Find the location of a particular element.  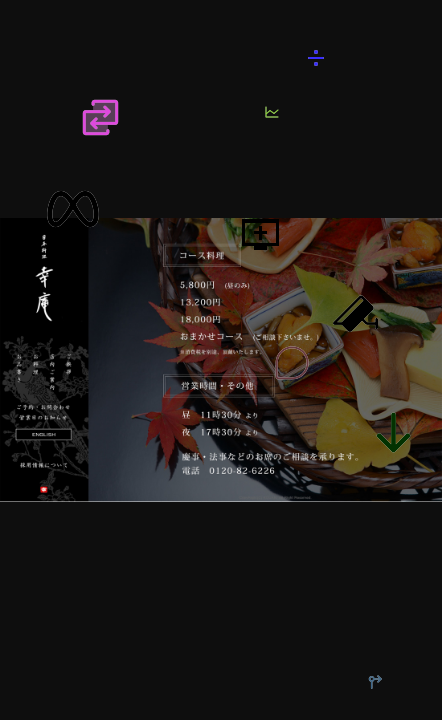

Meta company logo is located at coordinates (73, 209).